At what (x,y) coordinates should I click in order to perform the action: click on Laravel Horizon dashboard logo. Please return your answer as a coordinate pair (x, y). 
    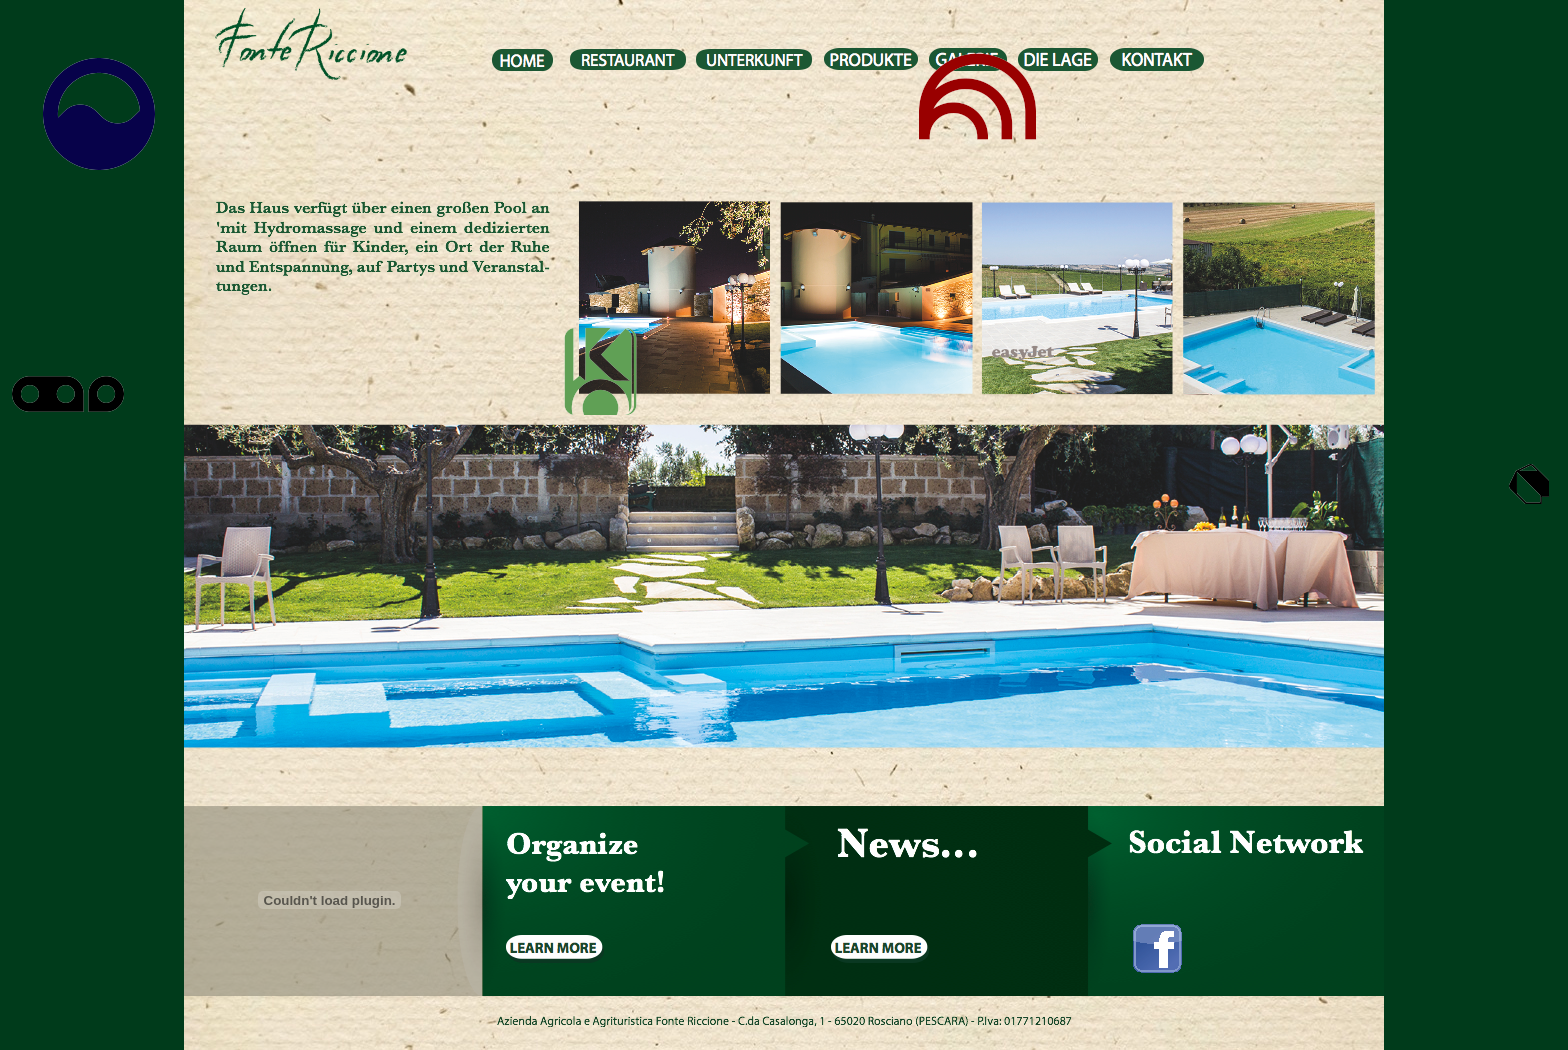
    Looking at the image, I should click on (99, 114).